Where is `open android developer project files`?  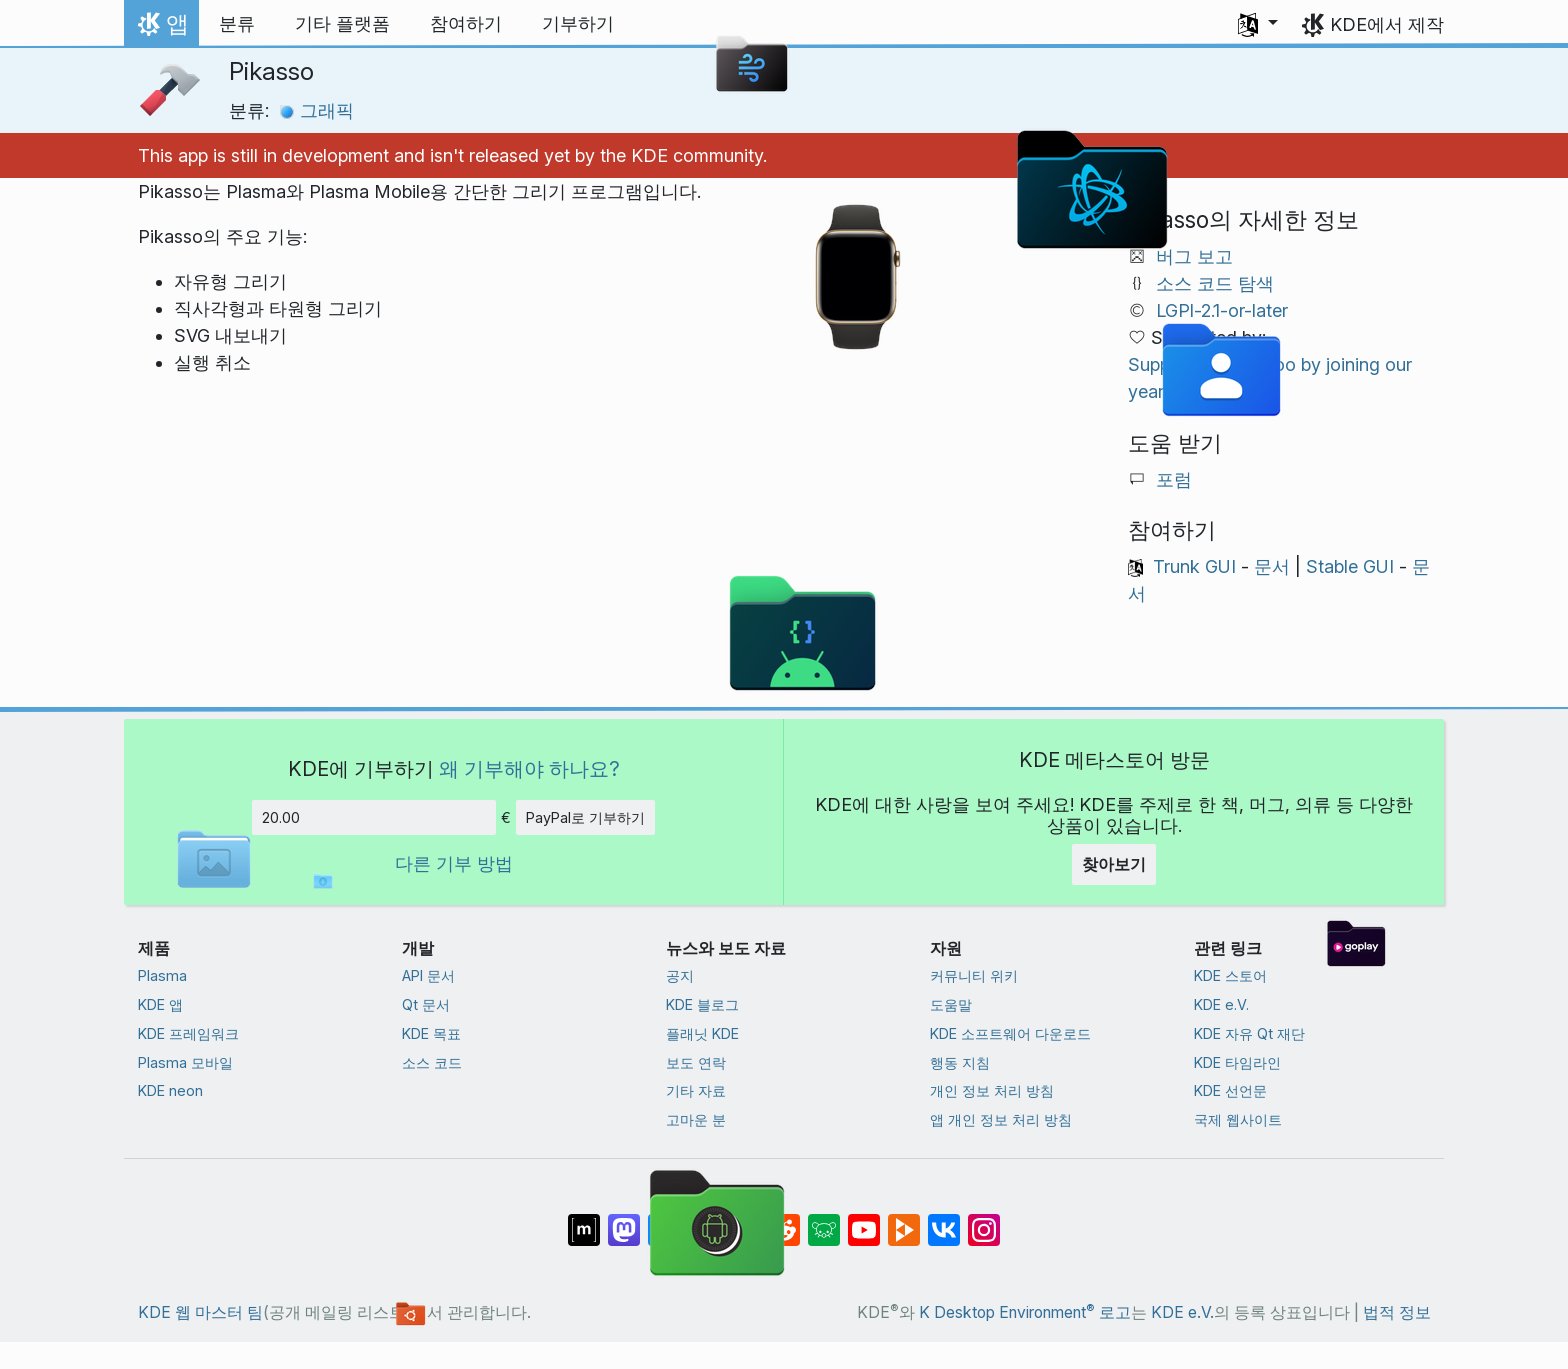
open android developer project files is located at coordinates (802, 637).